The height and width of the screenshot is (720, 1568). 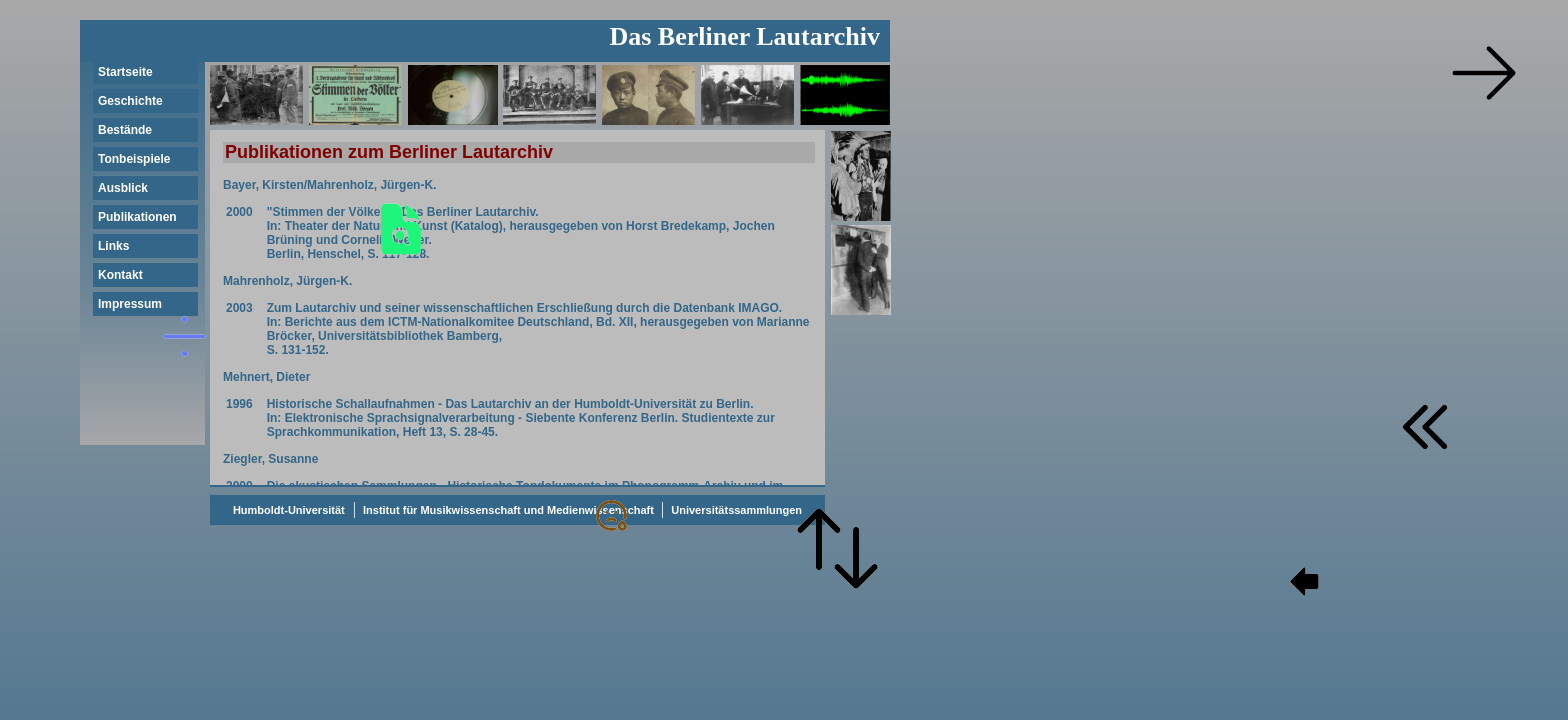 What do you see at coordinates (1305, 581) in the screenshot?
I see `go back to the previous screen` at bounding box center [1305, 581].